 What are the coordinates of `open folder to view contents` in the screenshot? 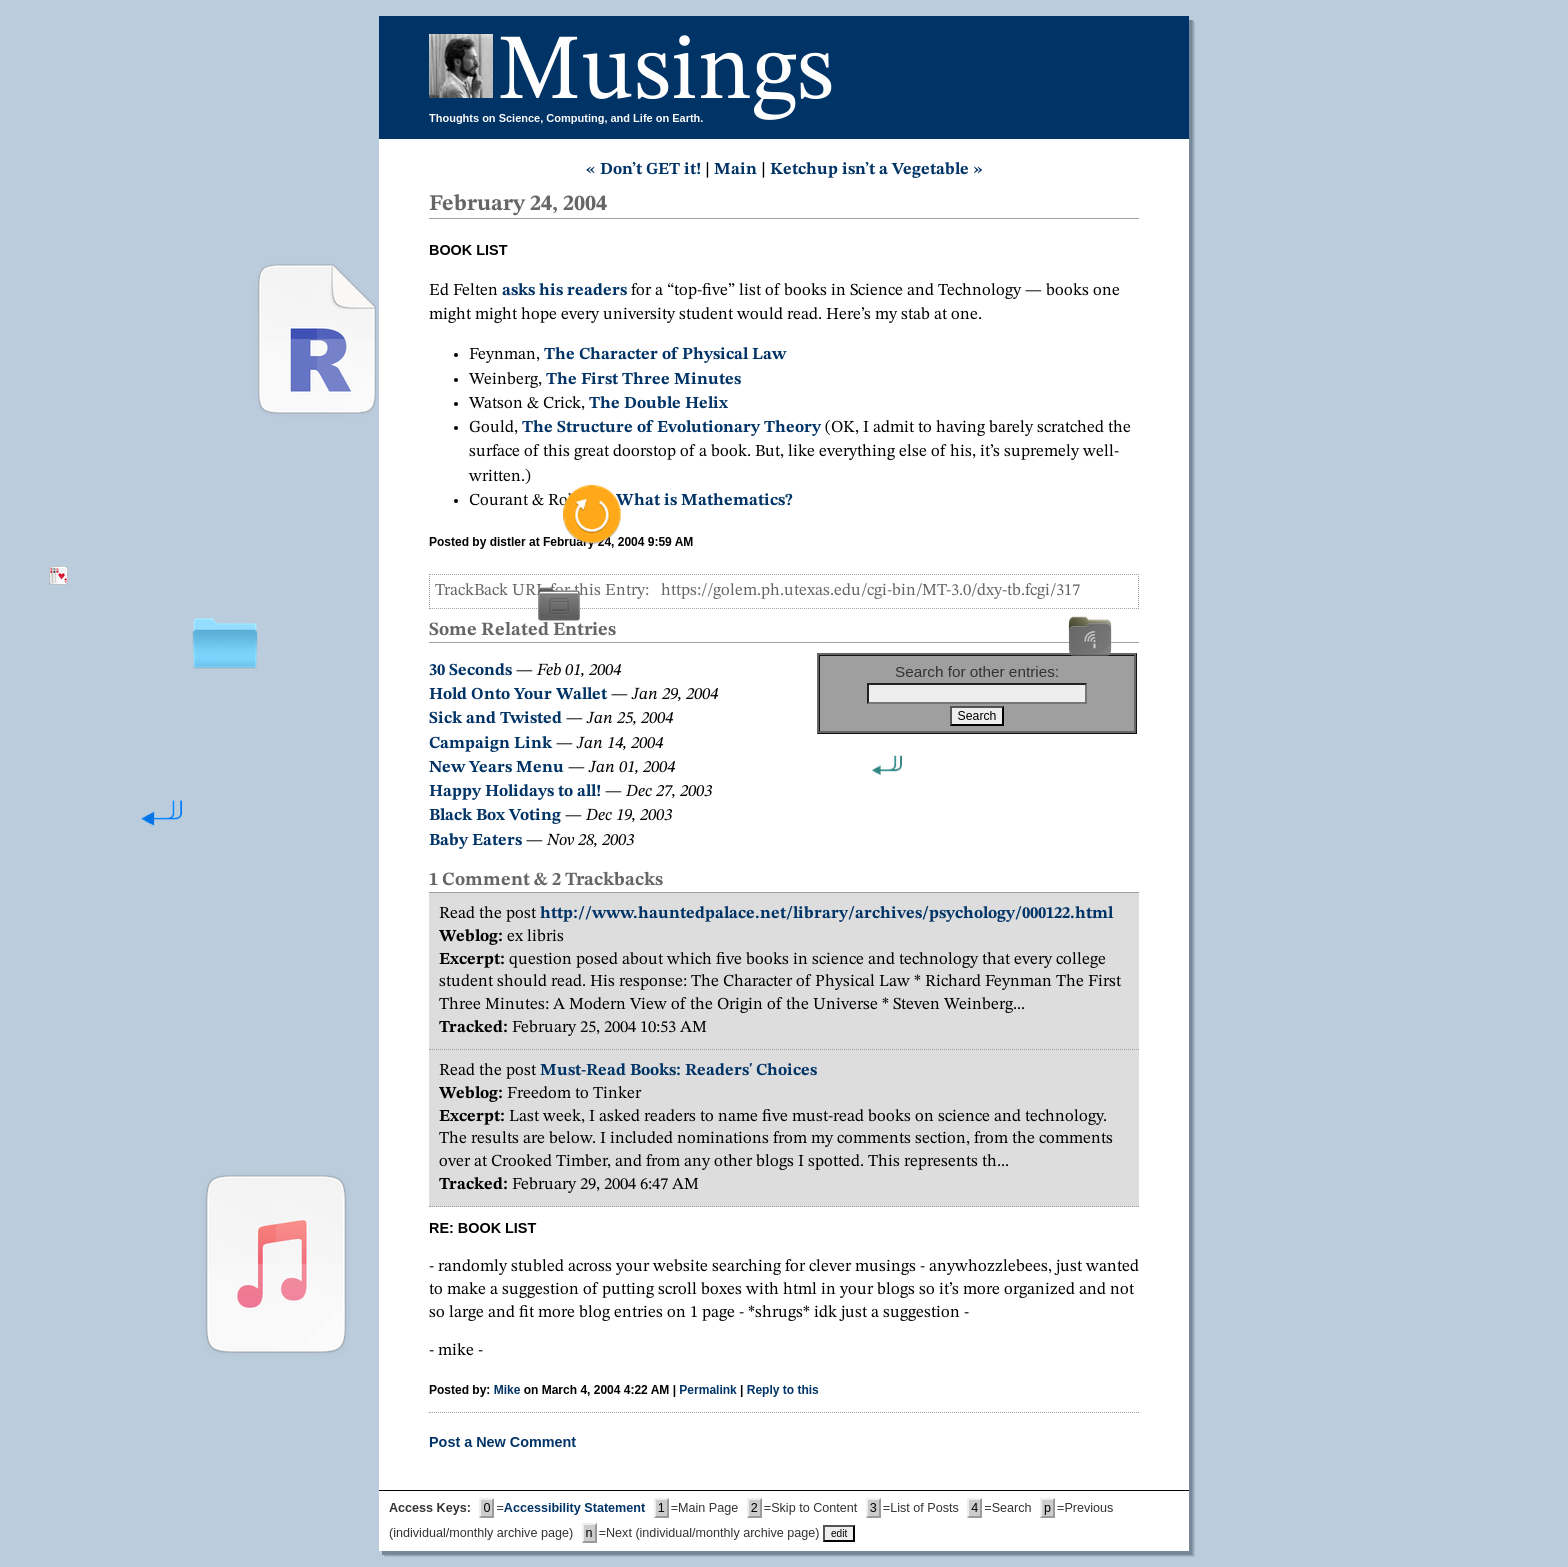 It's located at (225, 643).